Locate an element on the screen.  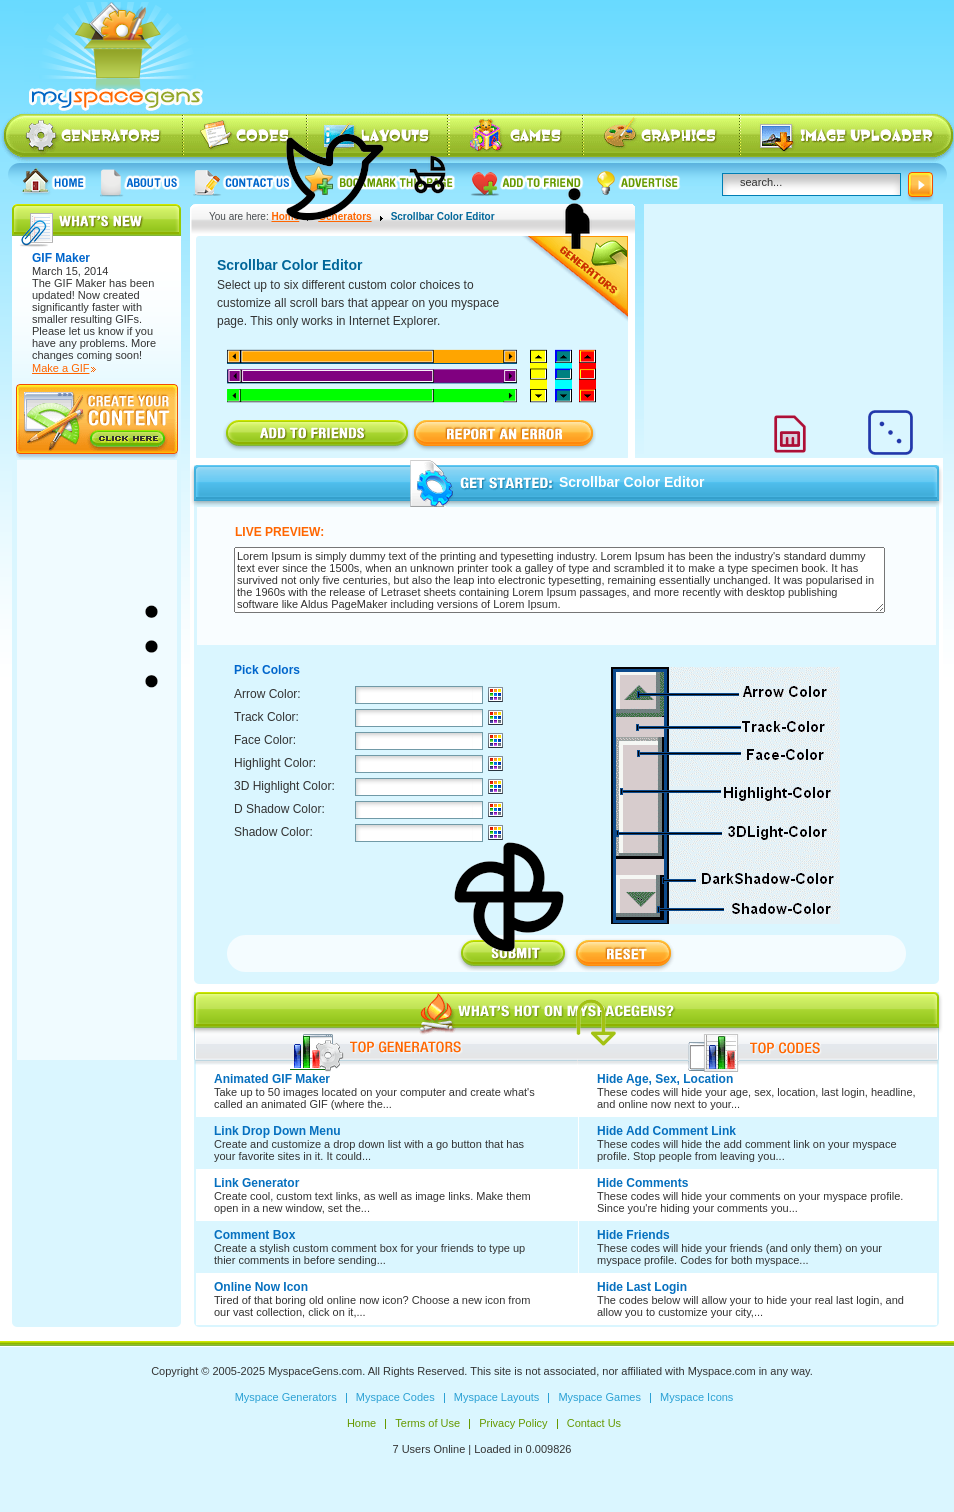
randomize or shuffle content is located at coordinates (890, 432).